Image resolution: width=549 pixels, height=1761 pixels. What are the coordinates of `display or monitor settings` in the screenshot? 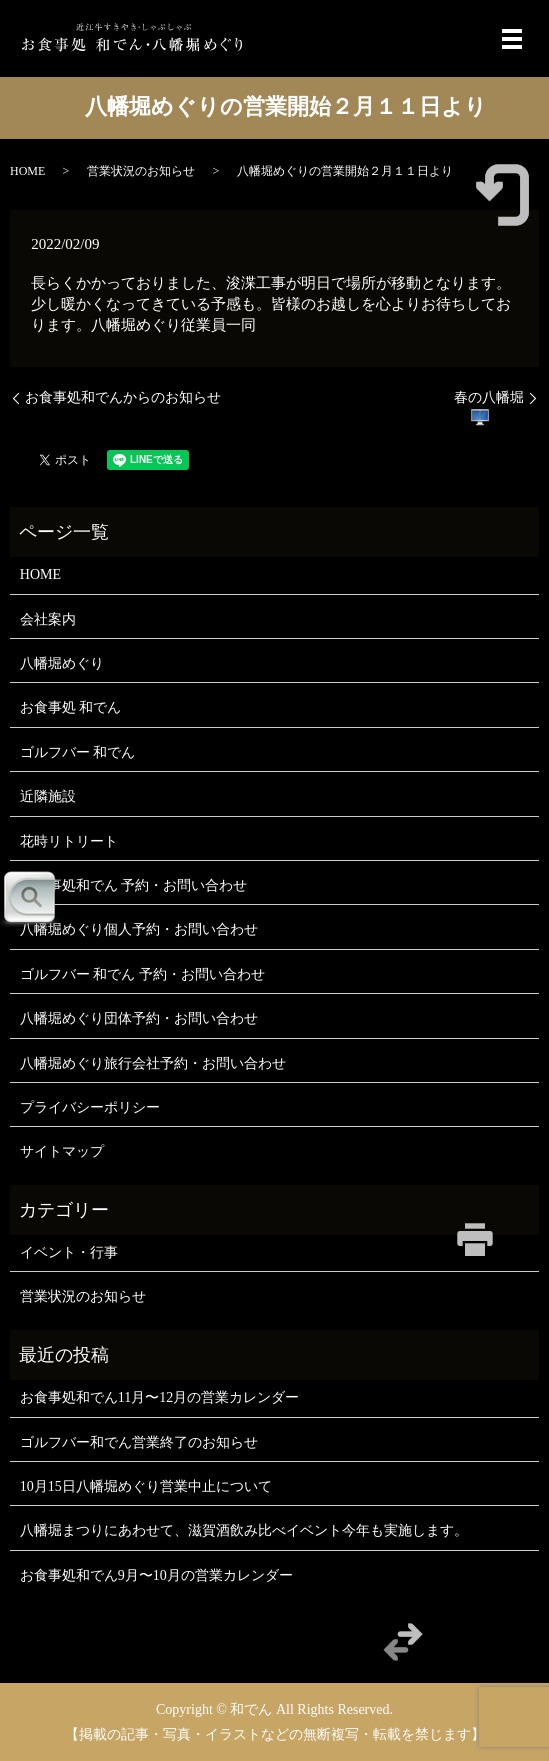 It's located at (480, 417).